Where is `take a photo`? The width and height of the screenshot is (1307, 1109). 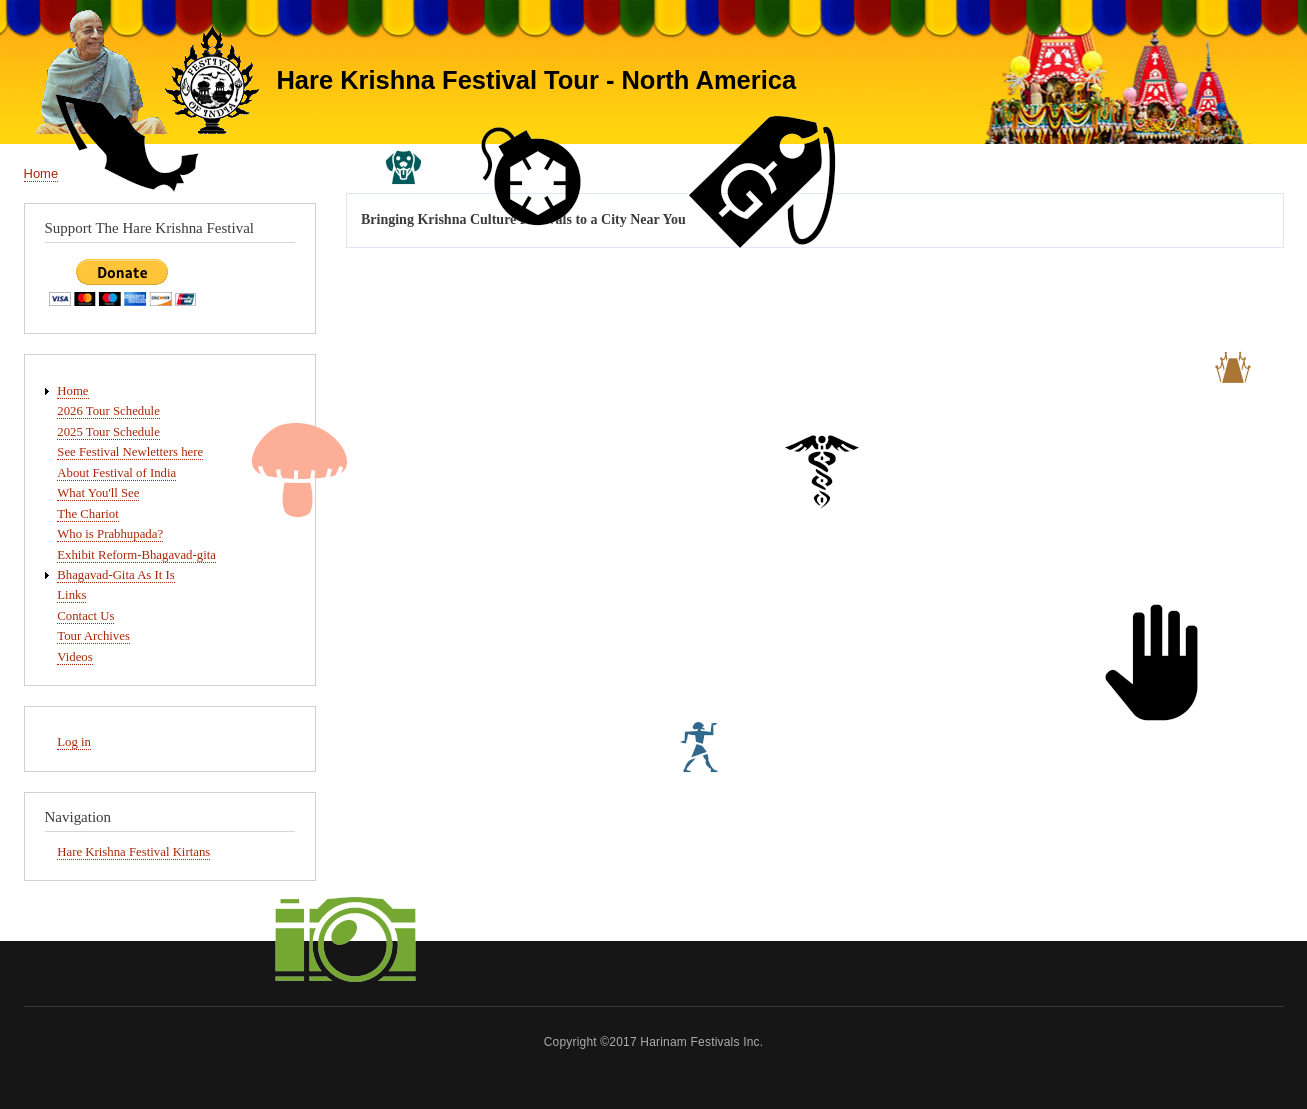 take a photo is located at coordinates (345, 939).